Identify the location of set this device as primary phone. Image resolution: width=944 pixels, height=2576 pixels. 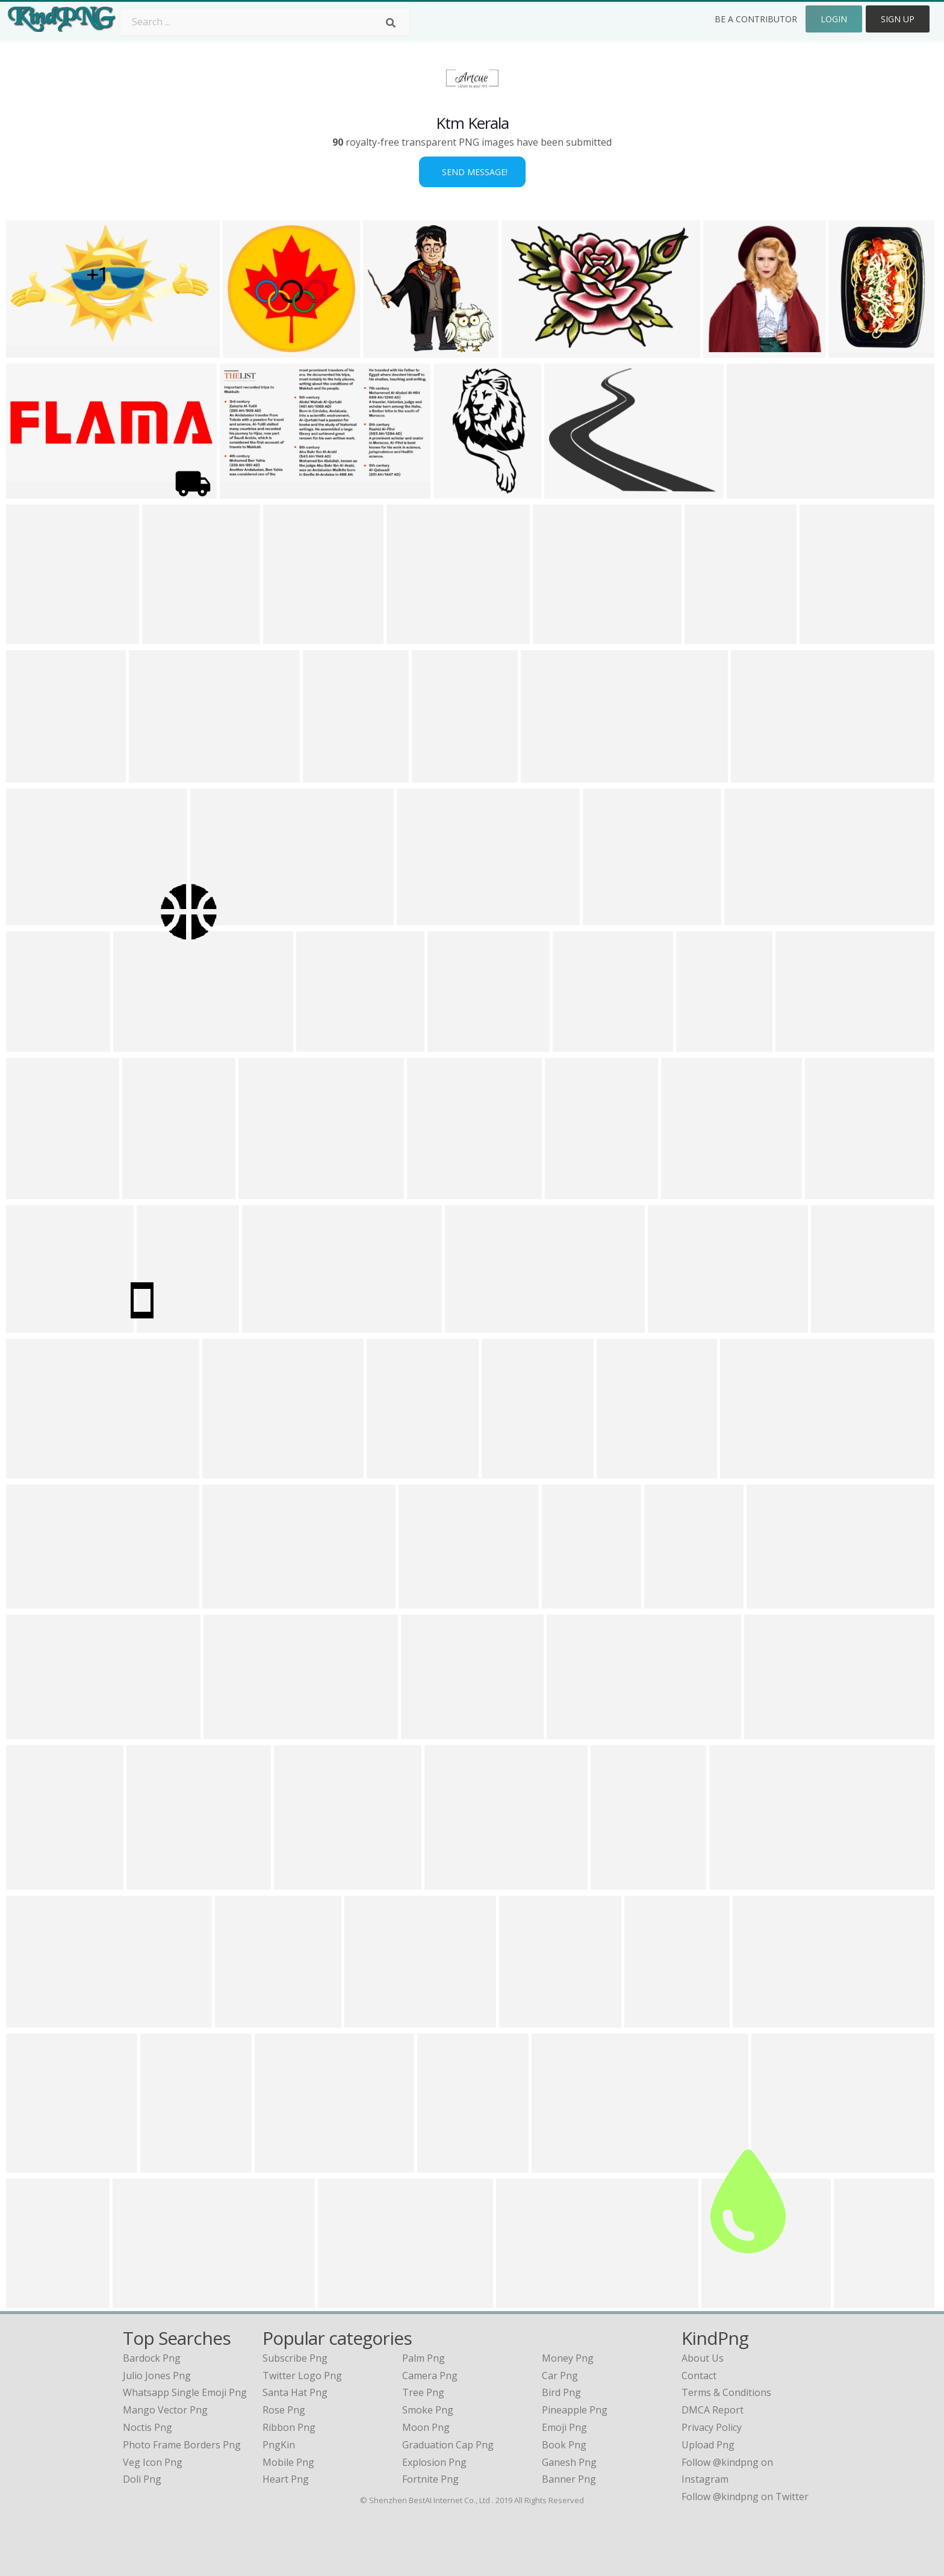
(142, 1300).